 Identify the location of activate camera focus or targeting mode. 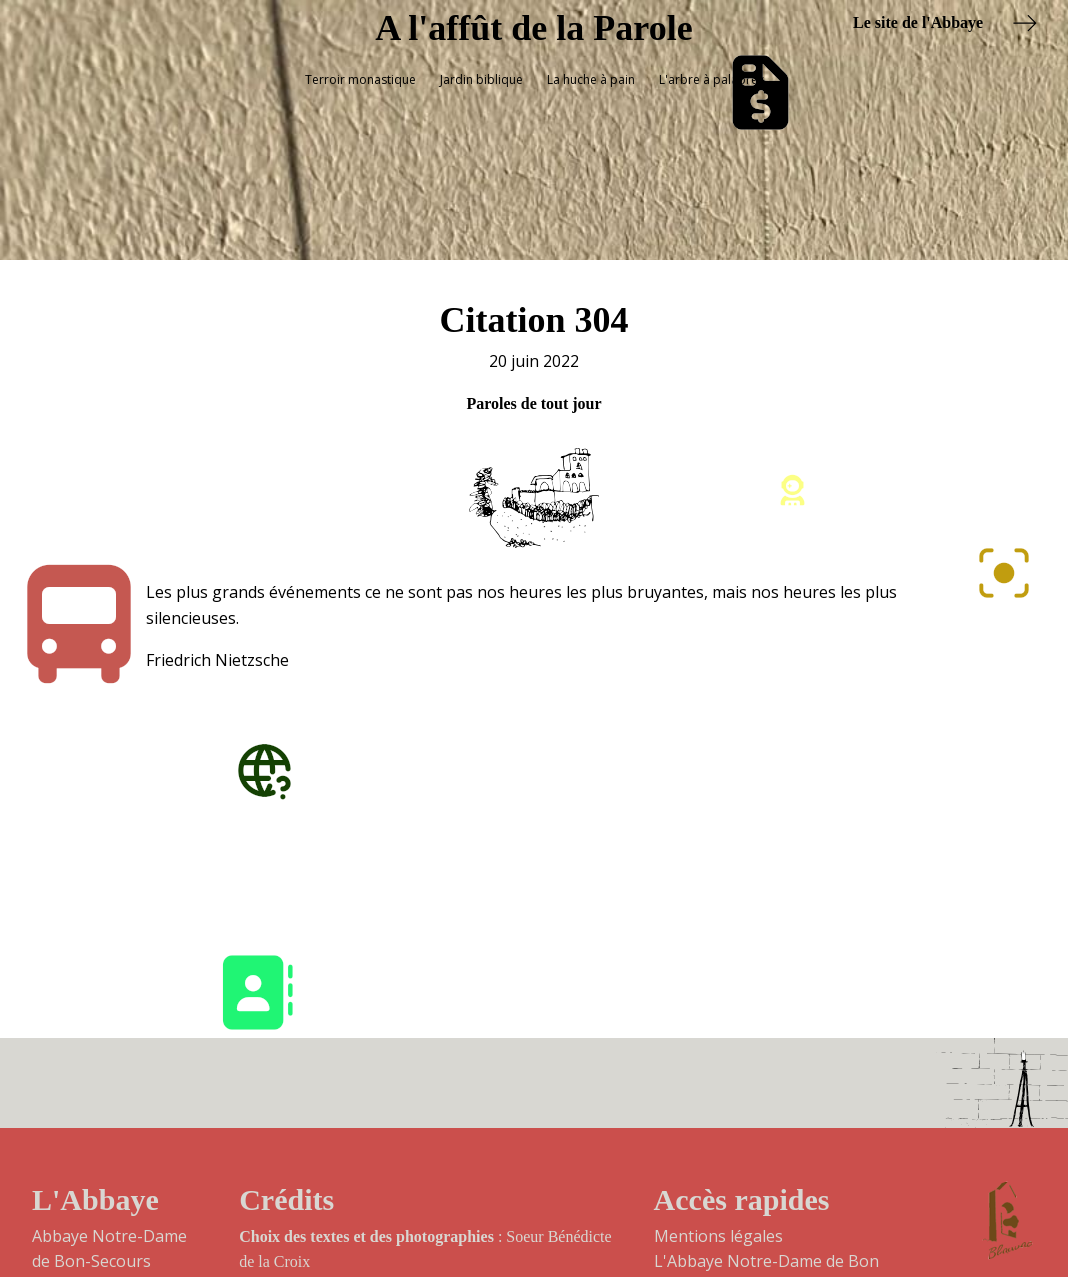
(1004, 573).